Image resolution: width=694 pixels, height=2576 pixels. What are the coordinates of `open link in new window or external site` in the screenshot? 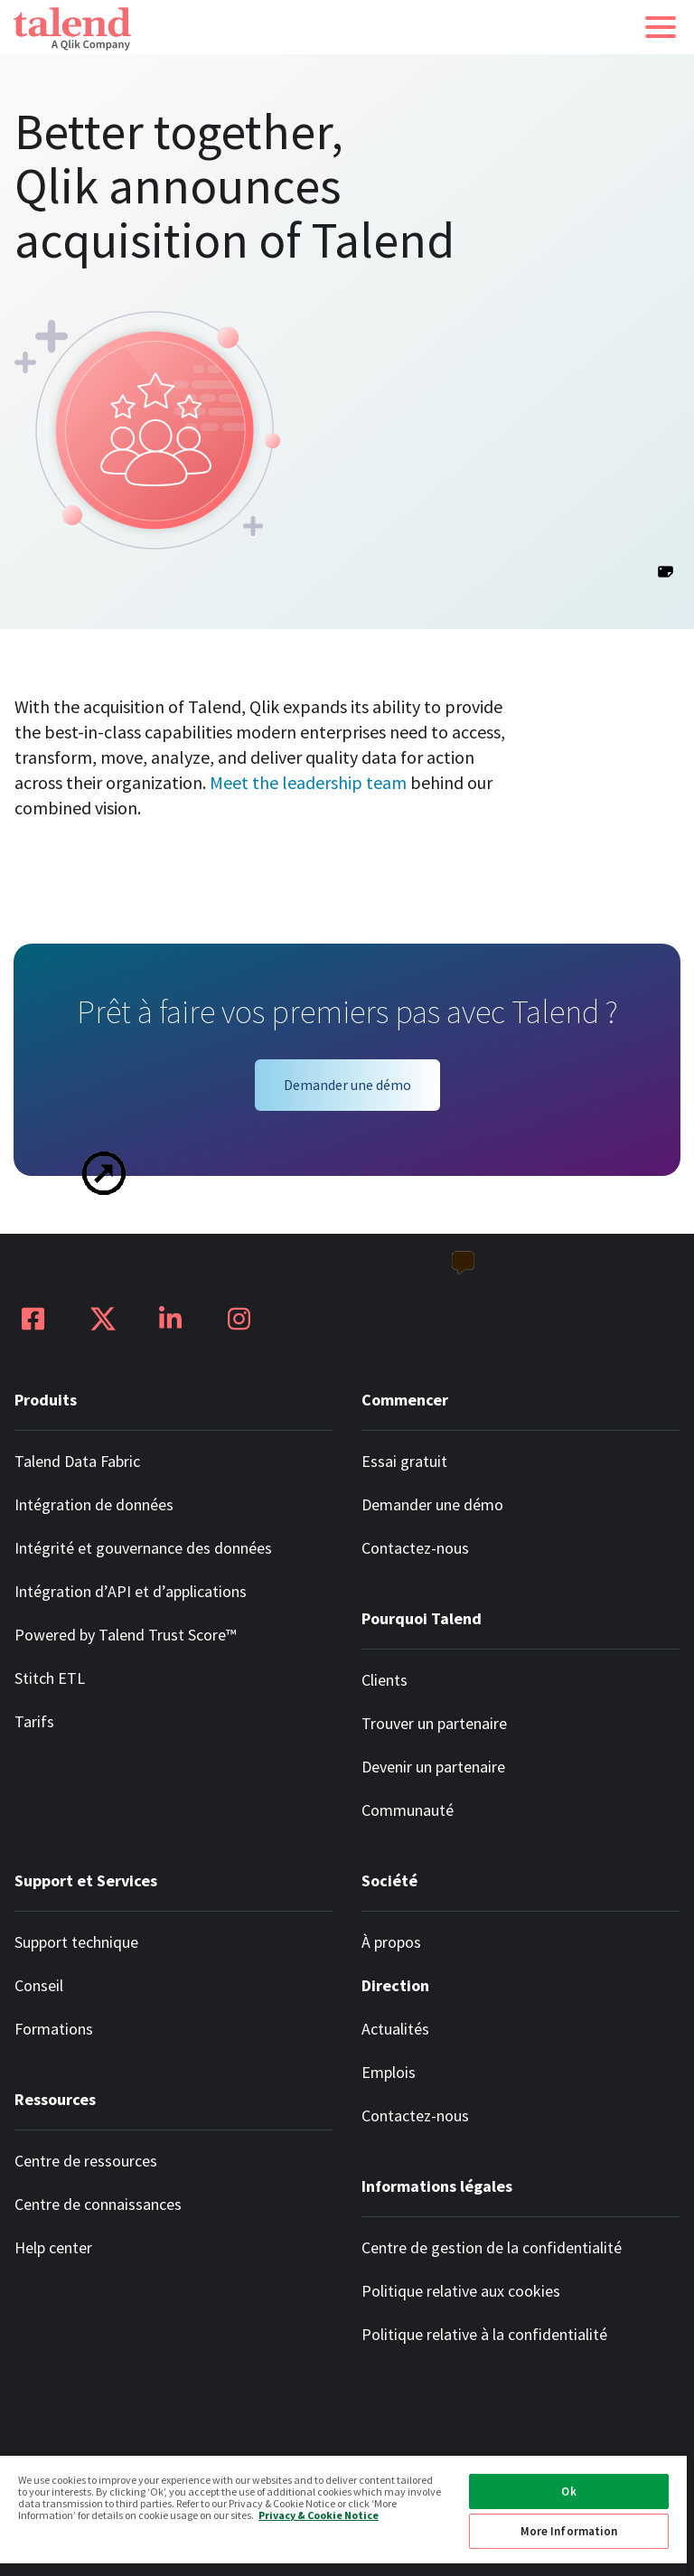 It's located at (104, 1173).